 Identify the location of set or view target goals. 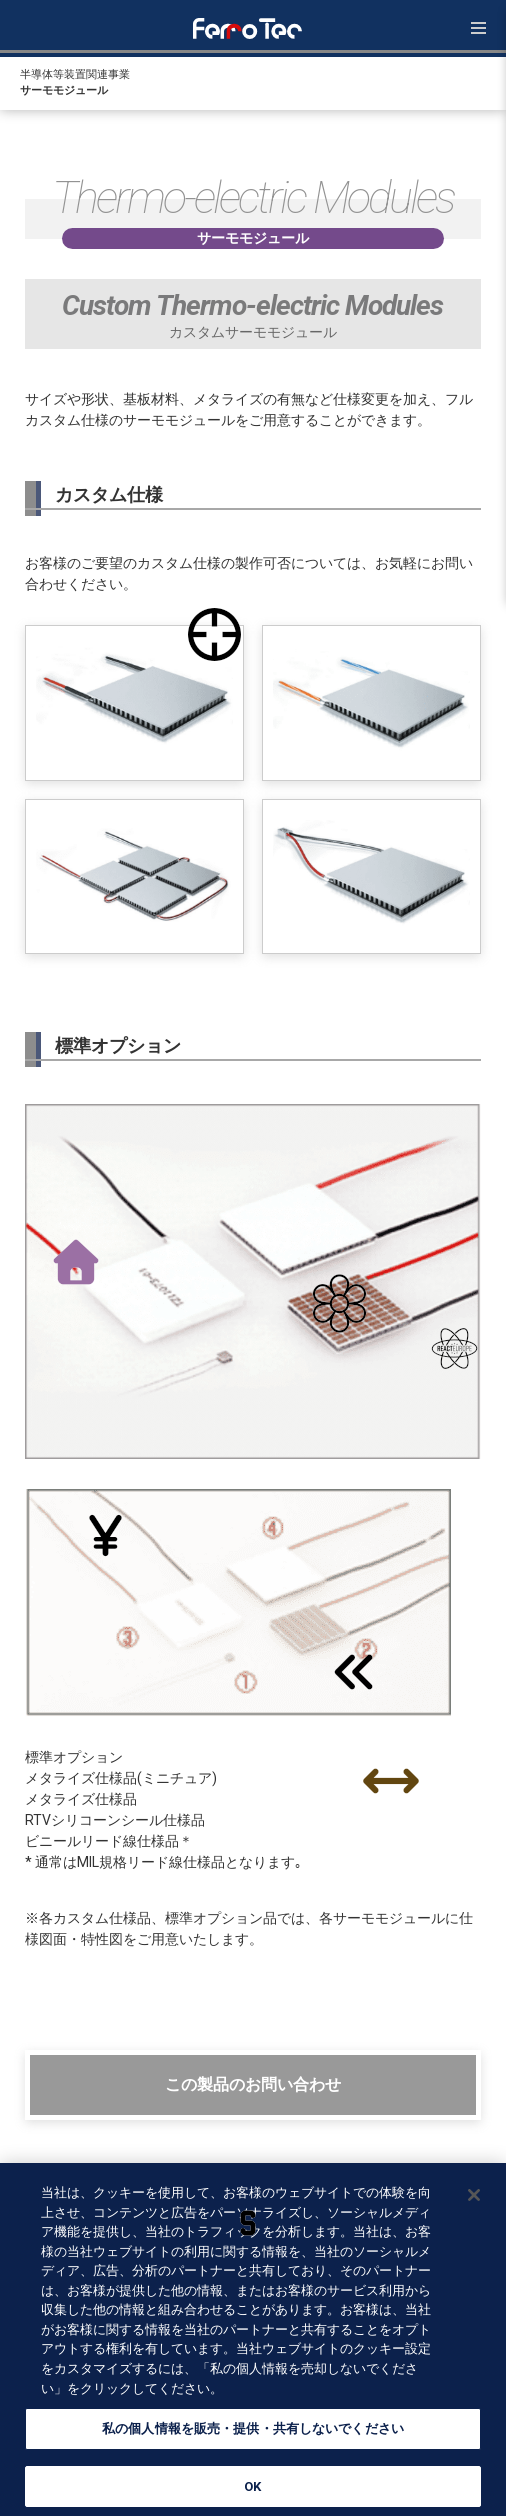
(214, 634).